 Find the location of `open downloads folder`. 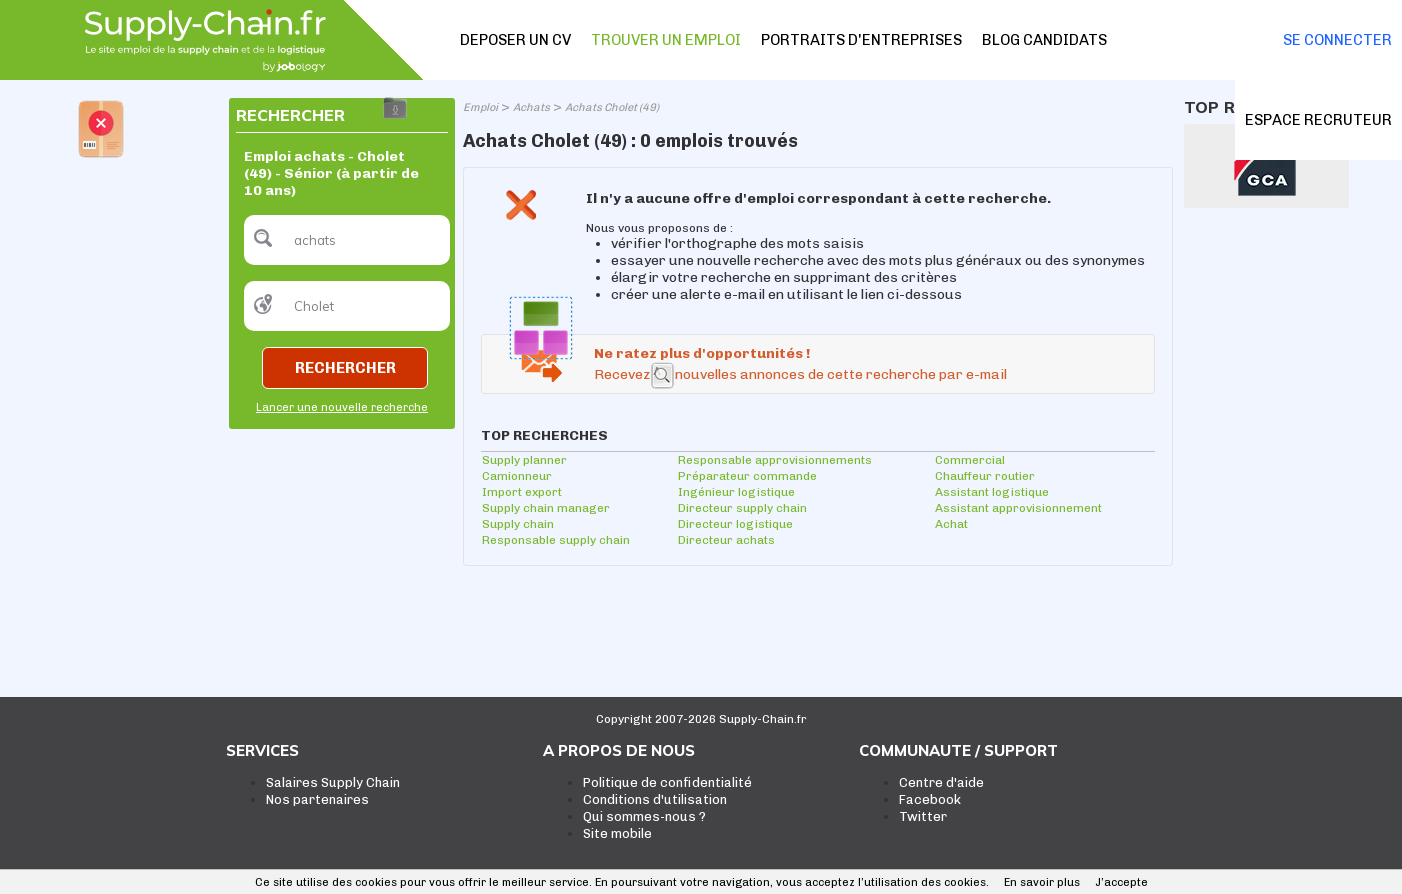

open downloads folder is located at coordinates (395, 108).